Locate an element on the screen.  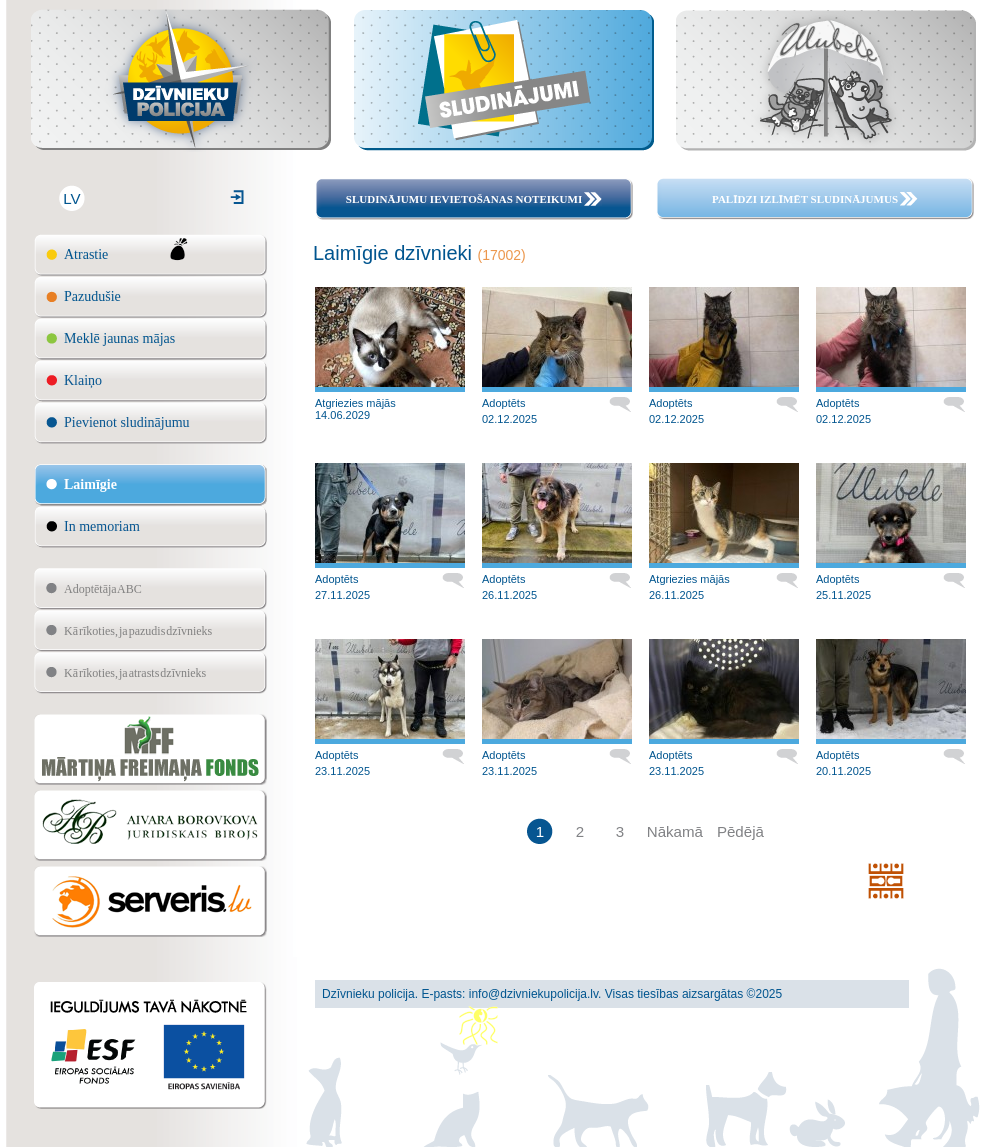
swap or exchange items in inventory is located at coordinates (179, 249).